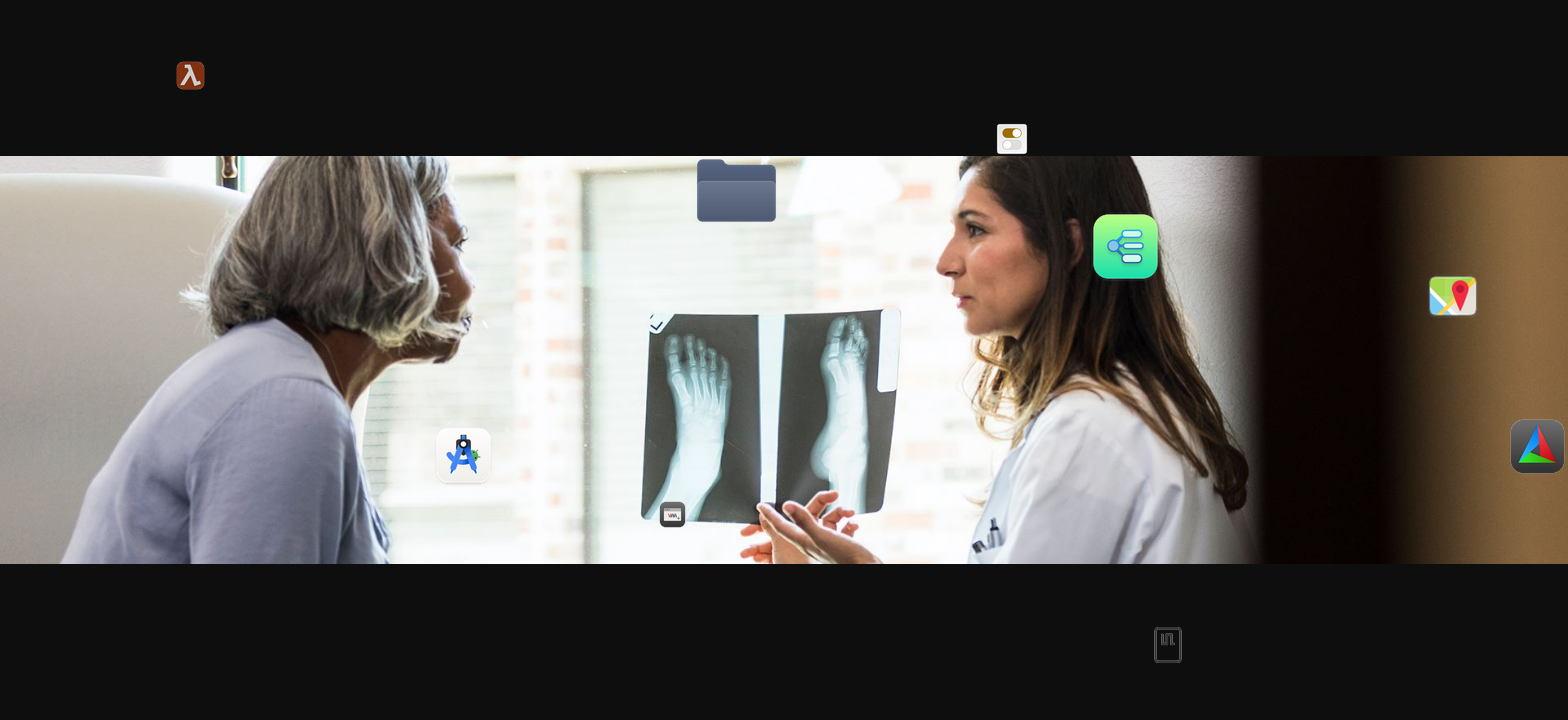 Image resolution: width=1568 pixels, height=720 pixels. Describe the element at coordinates (1453, 296) in the screenshot. I see `open gnome maps application` at that location.